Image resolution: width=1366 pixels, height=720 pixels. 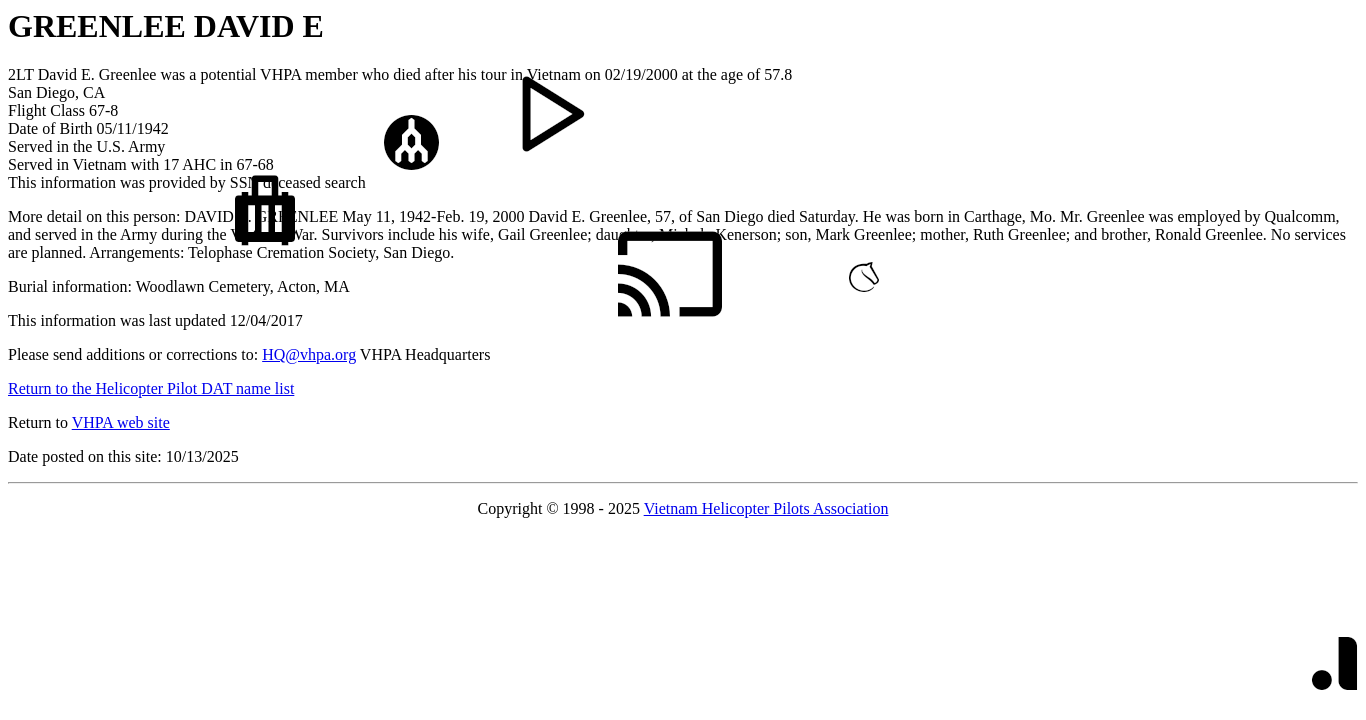 What do you see at coordinates (1334, 663) in the screenshot?
I see `visit dunked portfolio website` at bounding box center [1334, 663].